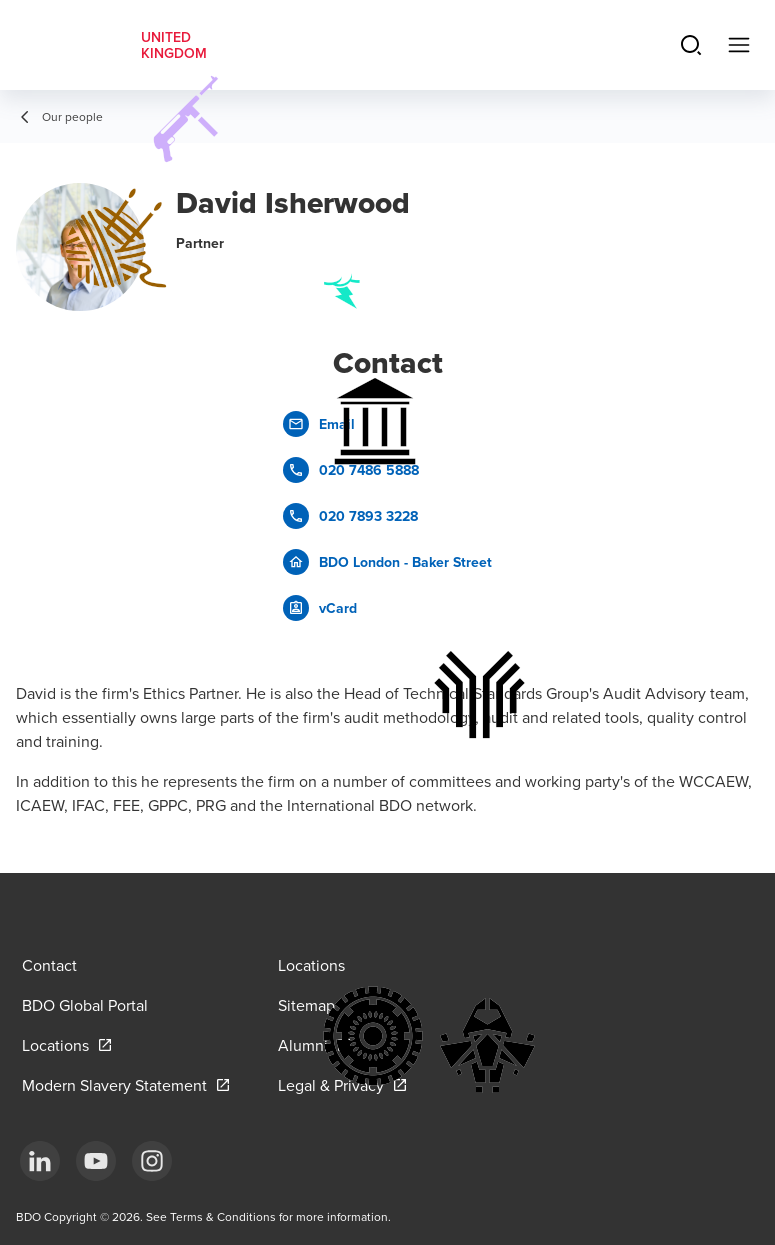 Image resolution: width=775 pixels, height=1245 pixels. What do you see at coordinates (479, 694) in the screenshot?
I see `enter the slumbering sanctuary area` at bounding box center [479, 694].